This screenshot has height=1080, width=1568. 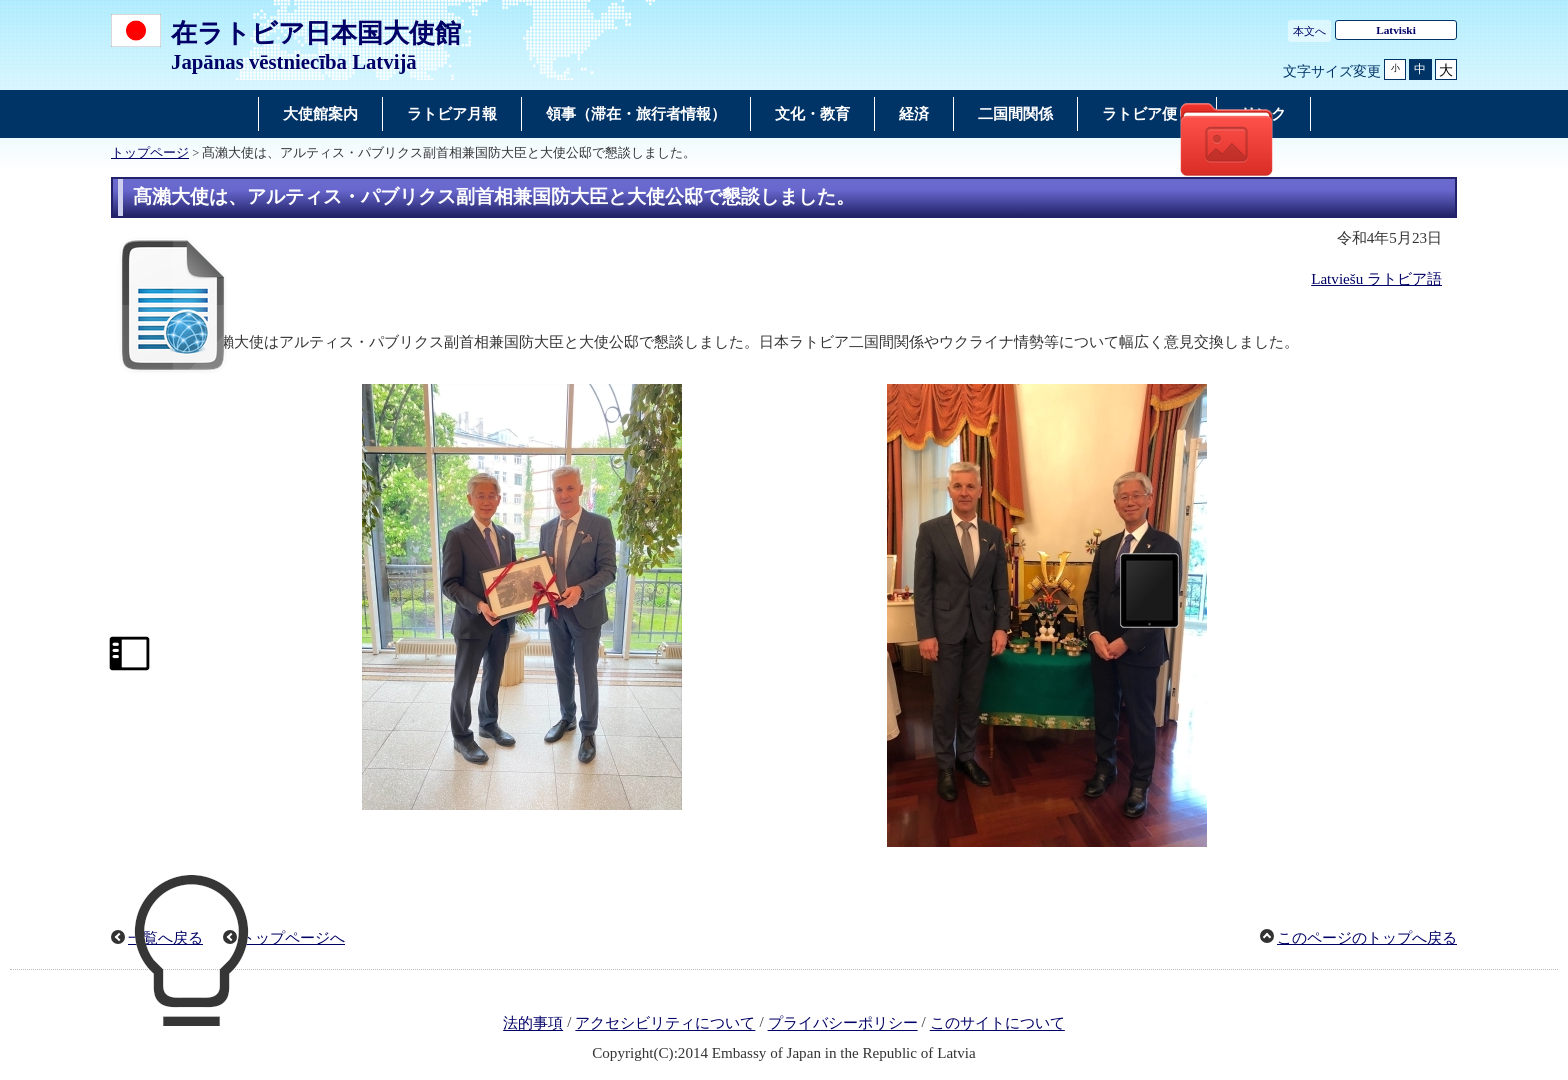 What do you see at coordinates (191, 950) in the screenshot?
I see `view music suggestions and recommendations` at bounding box center [191, 950].